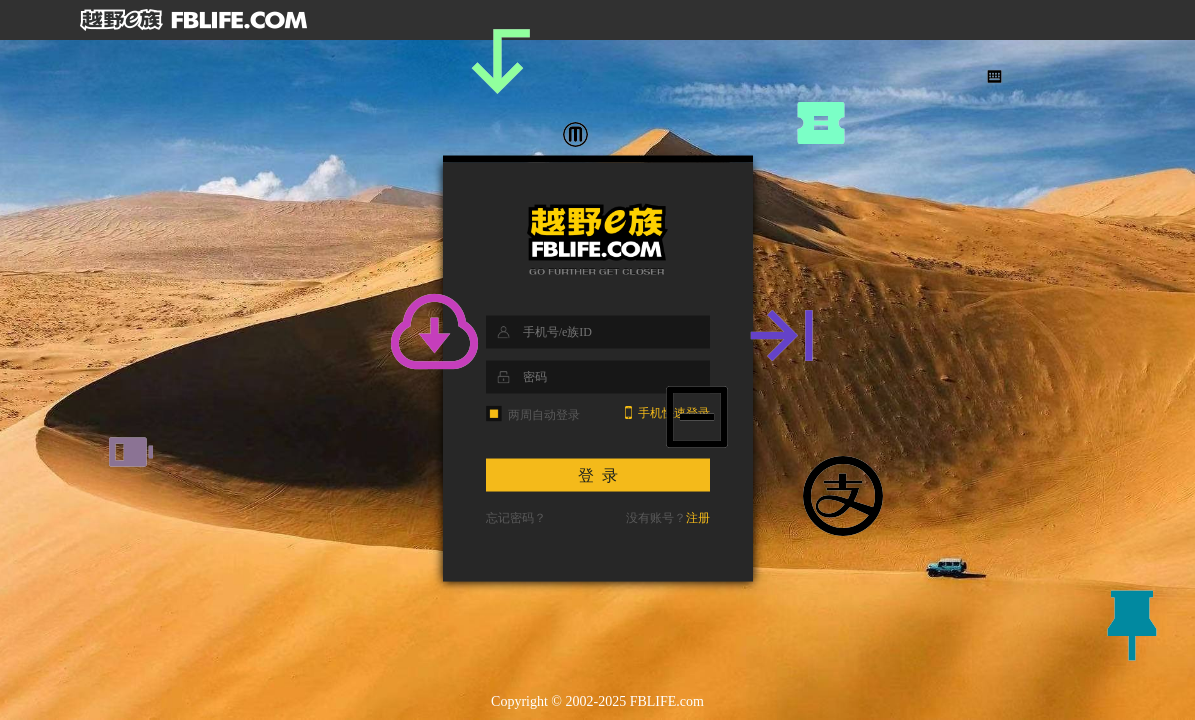 Image resolution: width=1195 pixels, height=720 pixels. I want to click on indicates a partially selected state in a list, so click(697, 417).